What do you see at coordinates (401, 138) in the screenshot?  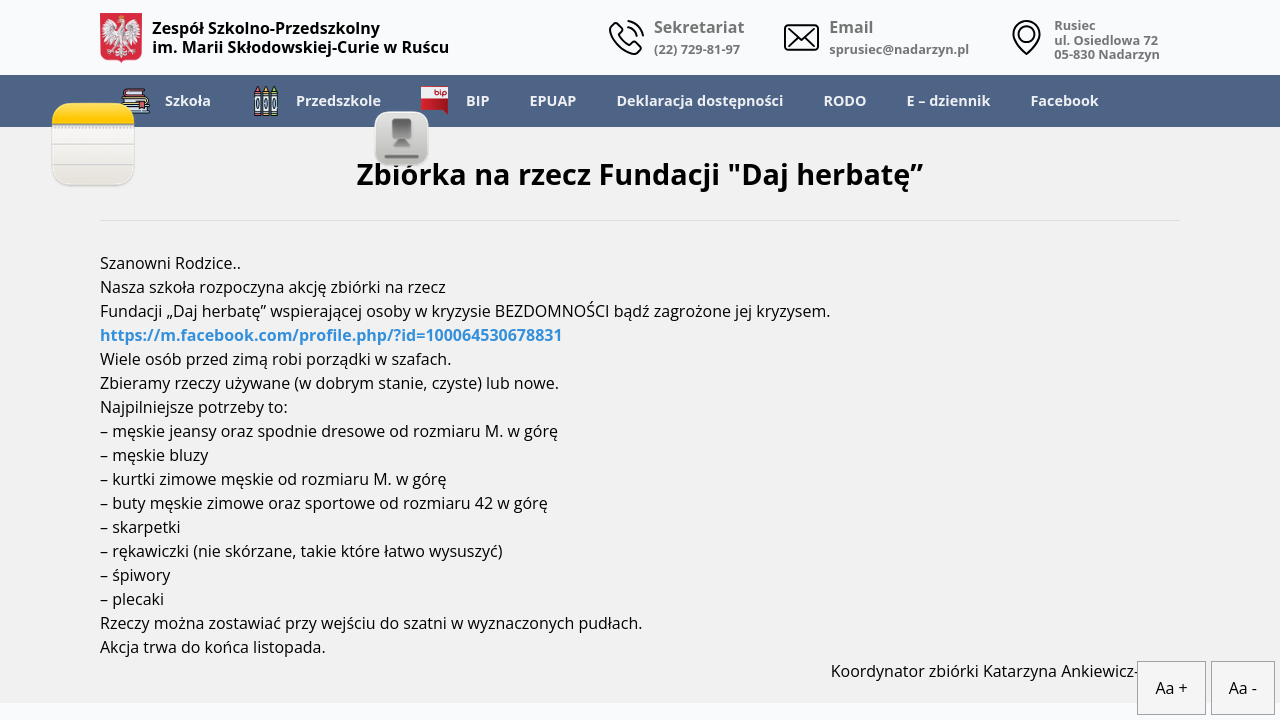 I see `open desk view app to show your desk surface via overhead camera` at bounding box center [401, 138].